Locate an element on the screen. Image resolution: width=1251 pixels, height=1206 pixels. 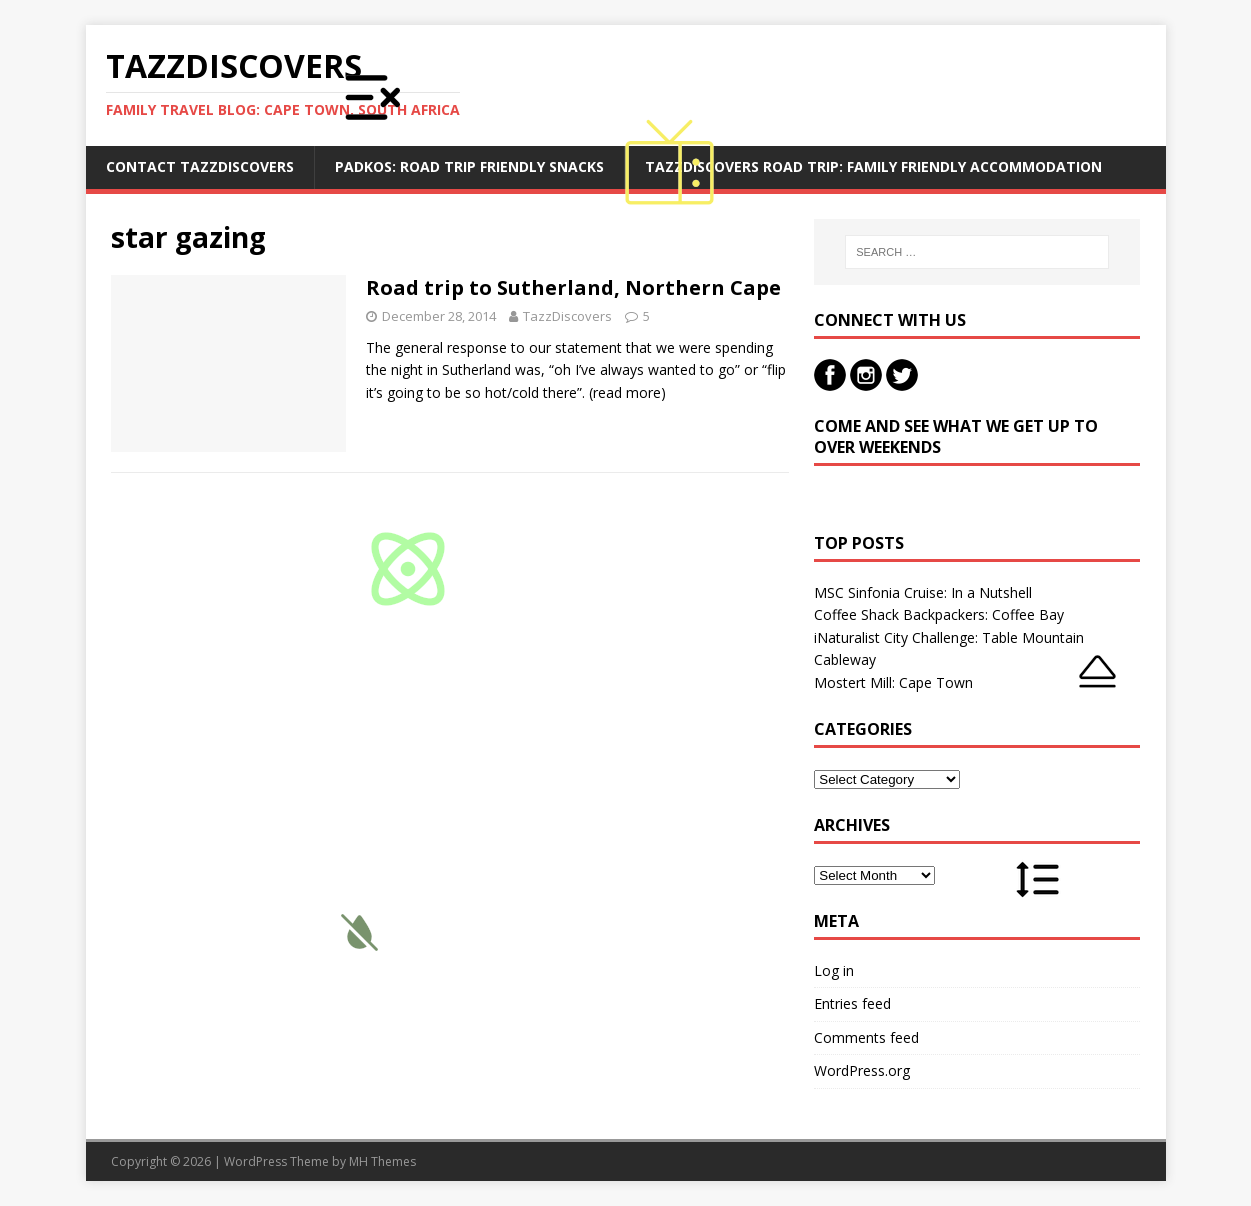
remove item from list is located at coordinates (373, 97).